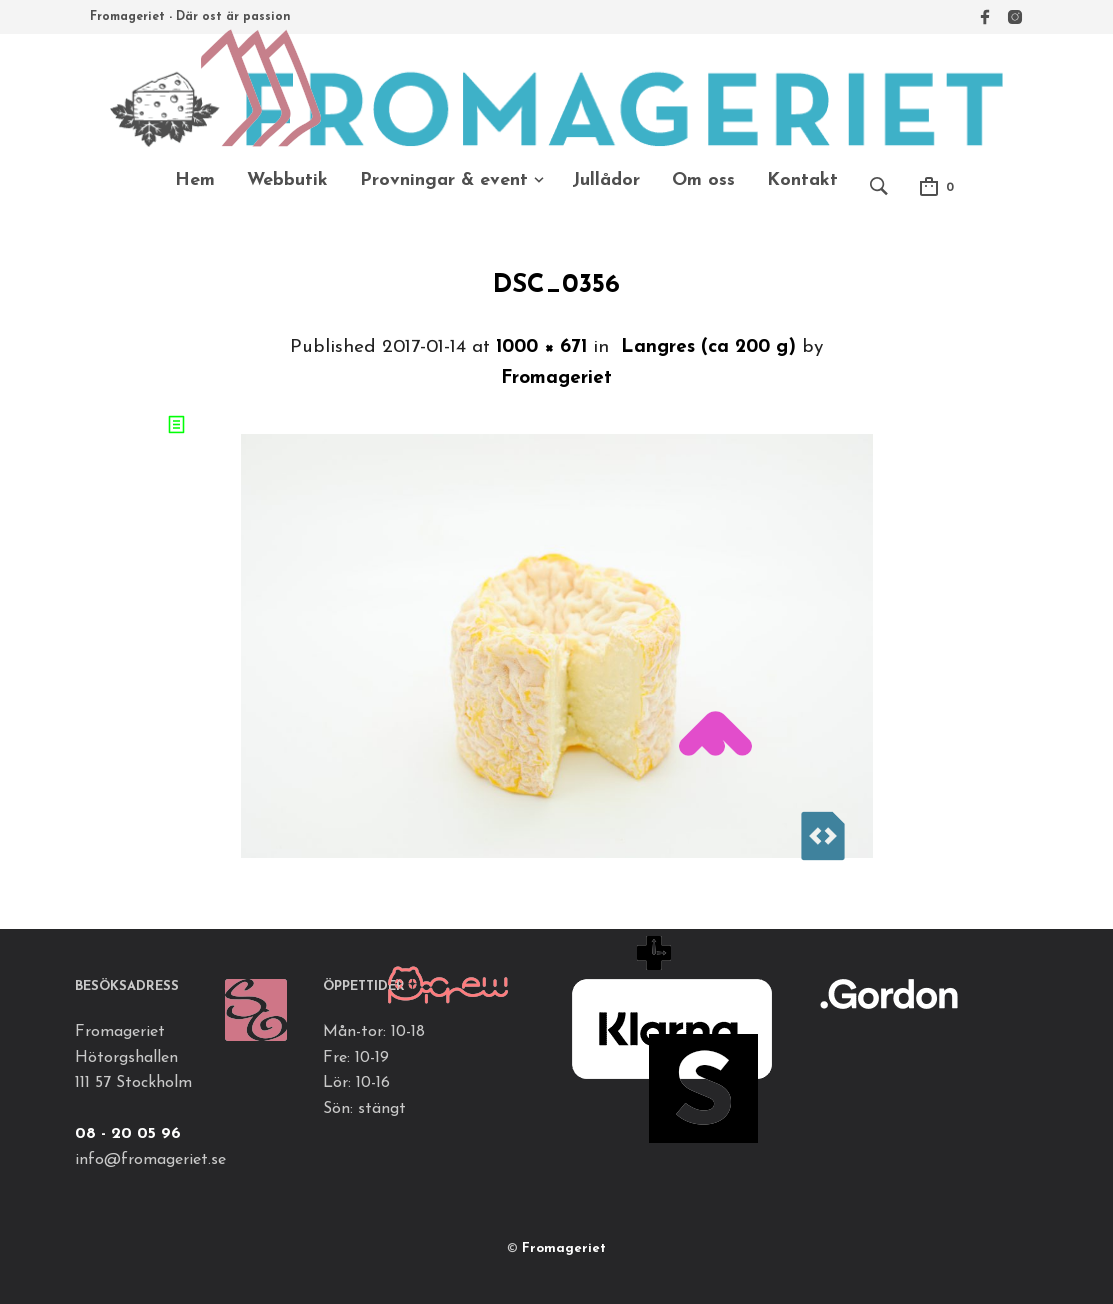  Describe the element at coordinates (823, 836) in the screenshot. I see `open a code or source file` at that location.